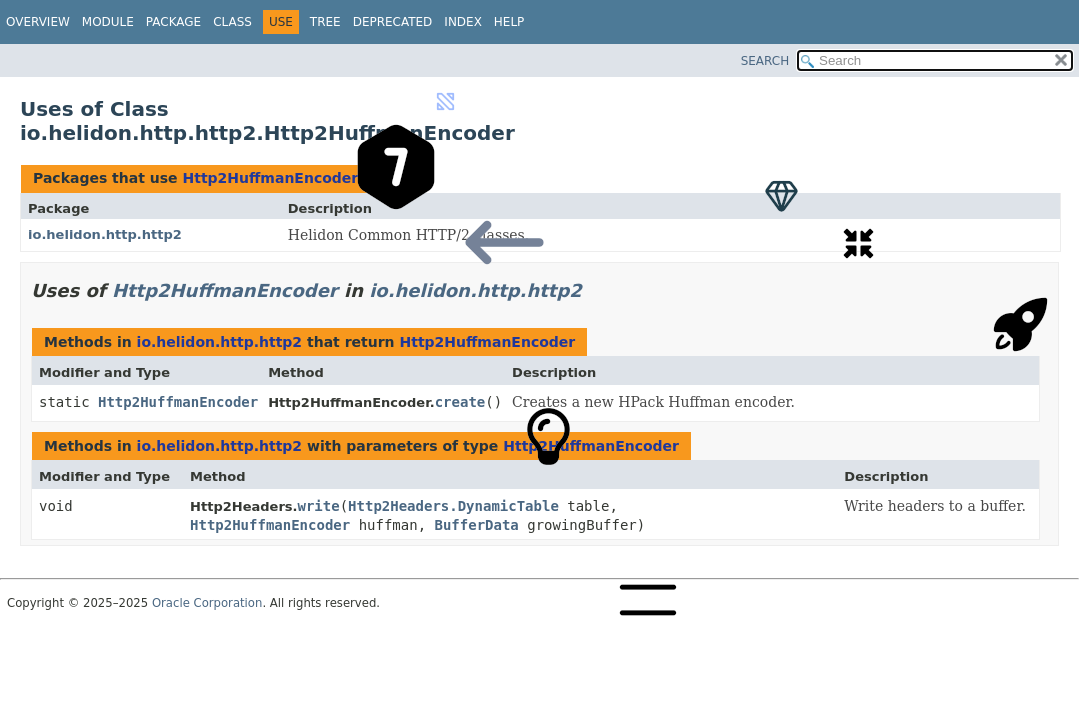 This screenshot has width=1079, height=720. What do you see at coordinates (504, 242) in the screenshot?
I see `go back to the previous page` at bounding box center [504, 242].